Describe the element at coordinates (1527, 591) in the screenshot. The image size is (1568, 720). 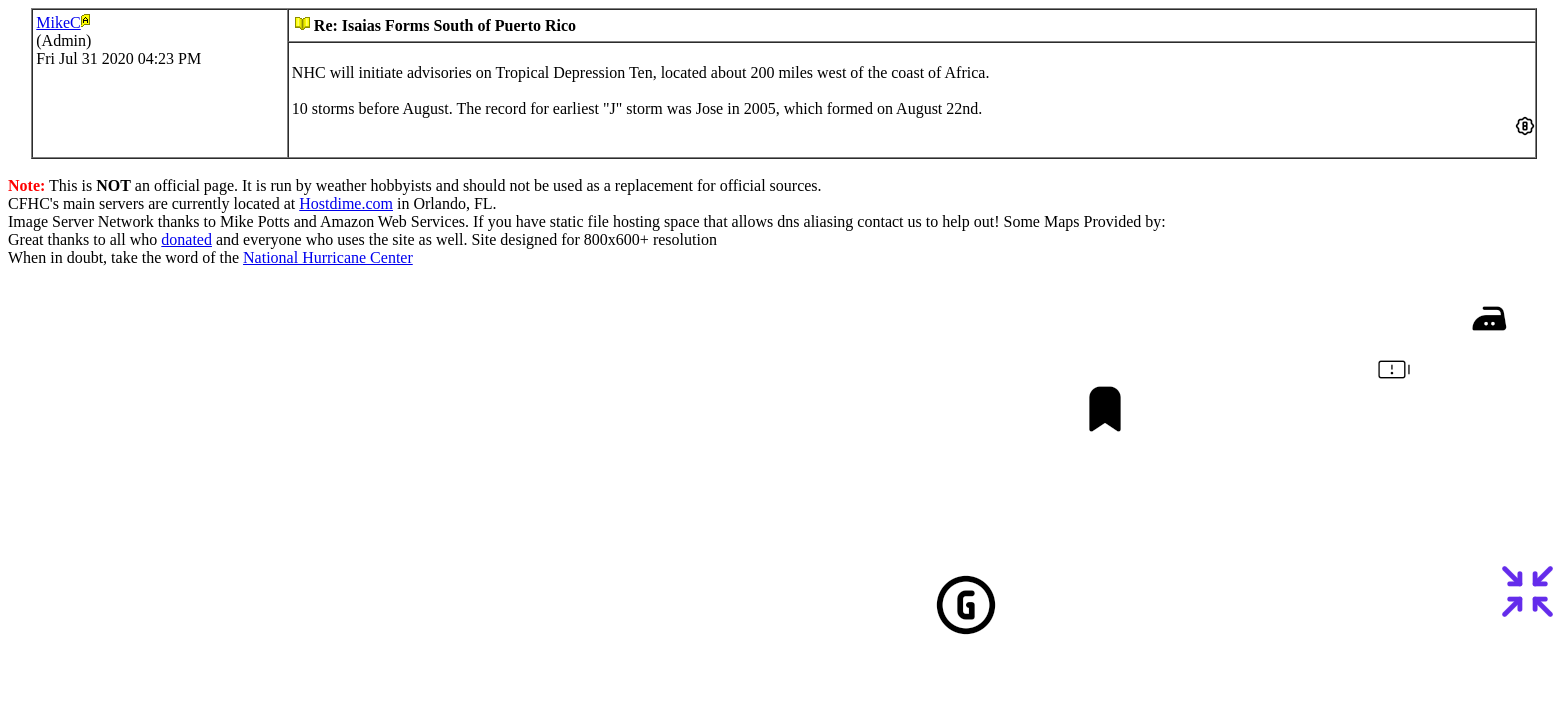
I see `minimize or collapse a window` at that location.